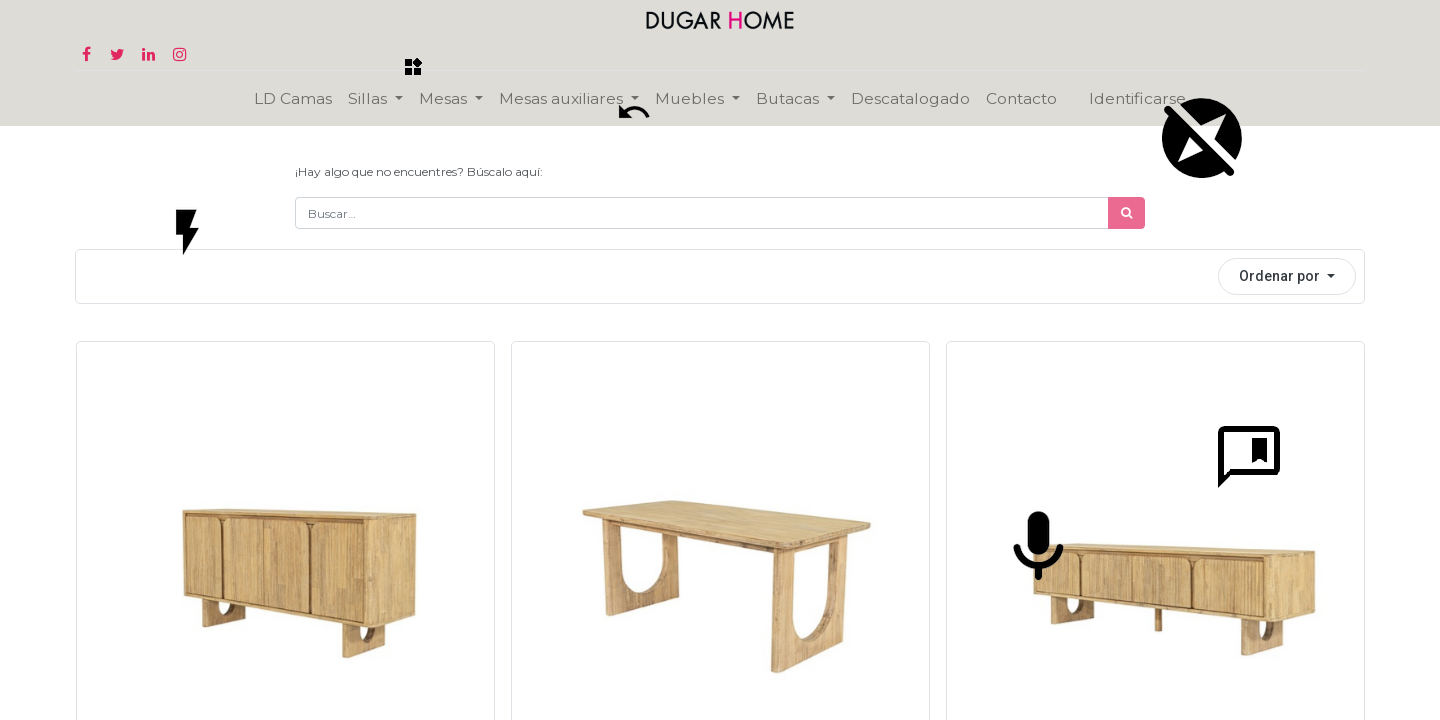 The width and height of the screenshot is (1440, 720). I want to click on disable compass or navigation features, so click(1202, 138).